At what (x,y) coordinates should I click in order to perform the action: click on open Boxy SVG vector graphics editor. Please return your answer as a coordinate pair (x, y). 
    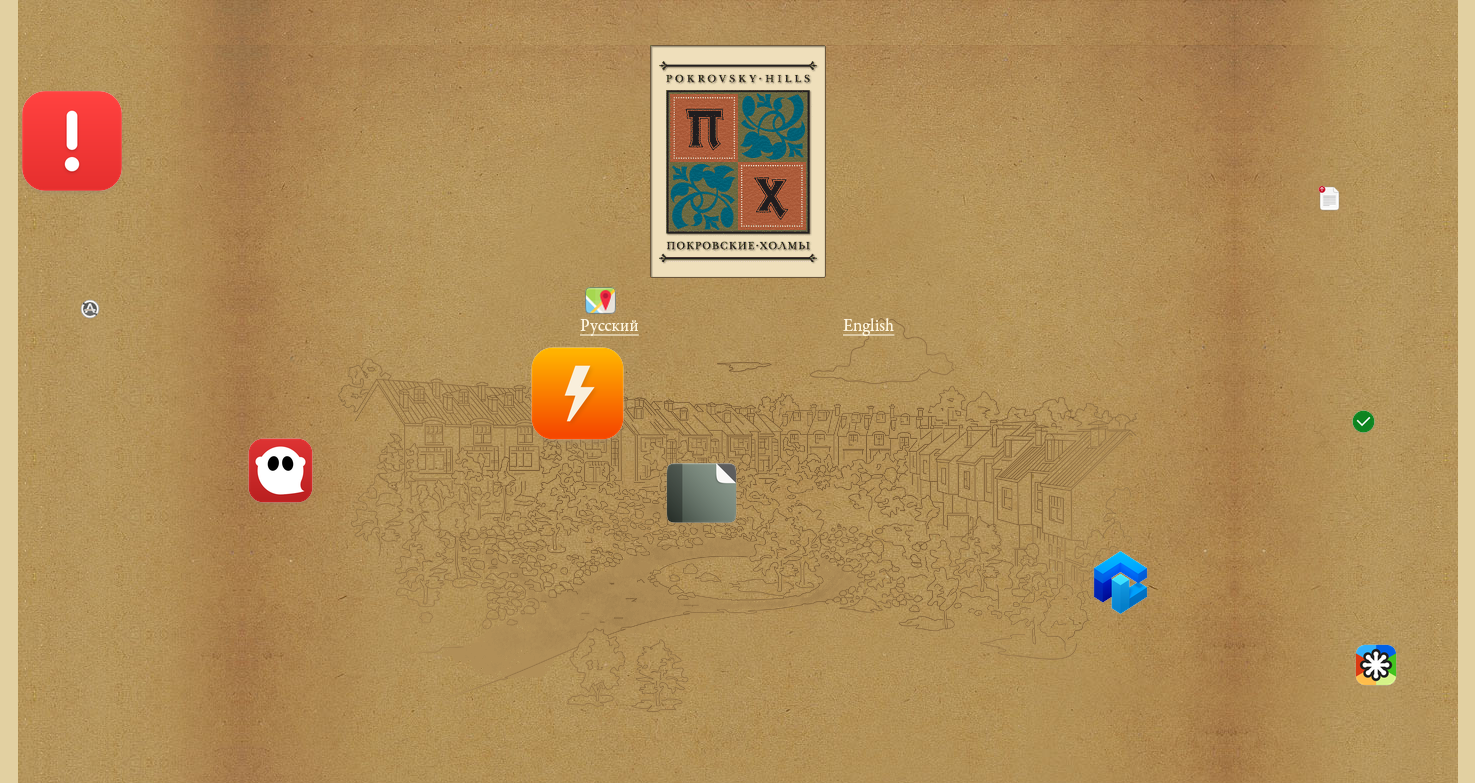
    Looking at the image, I should click on (1376, 665).